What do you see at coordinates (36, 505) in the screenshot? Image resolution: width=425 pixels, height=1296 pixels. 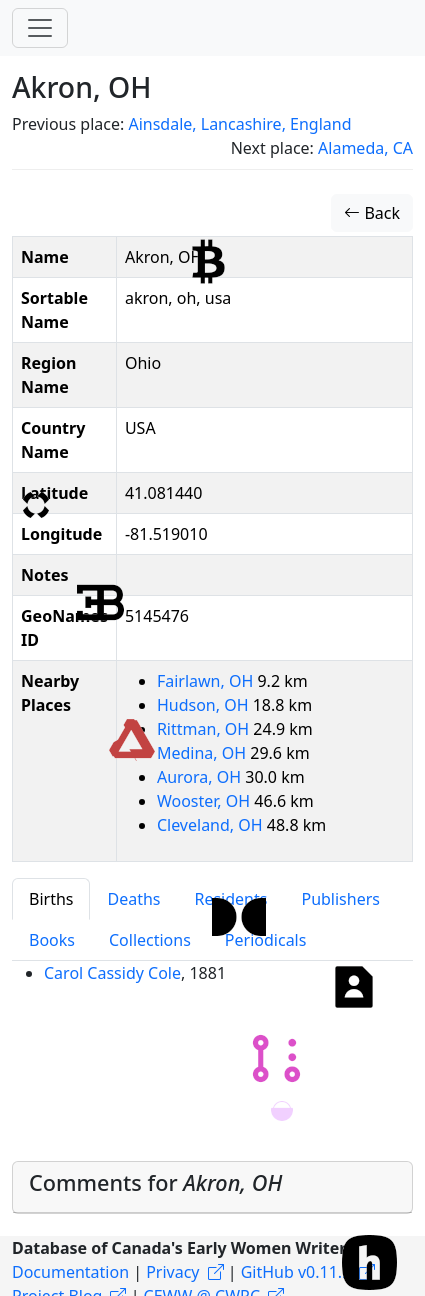 I see `open the TableCheck restaurant reservation app` at bounding box center [36, 505].